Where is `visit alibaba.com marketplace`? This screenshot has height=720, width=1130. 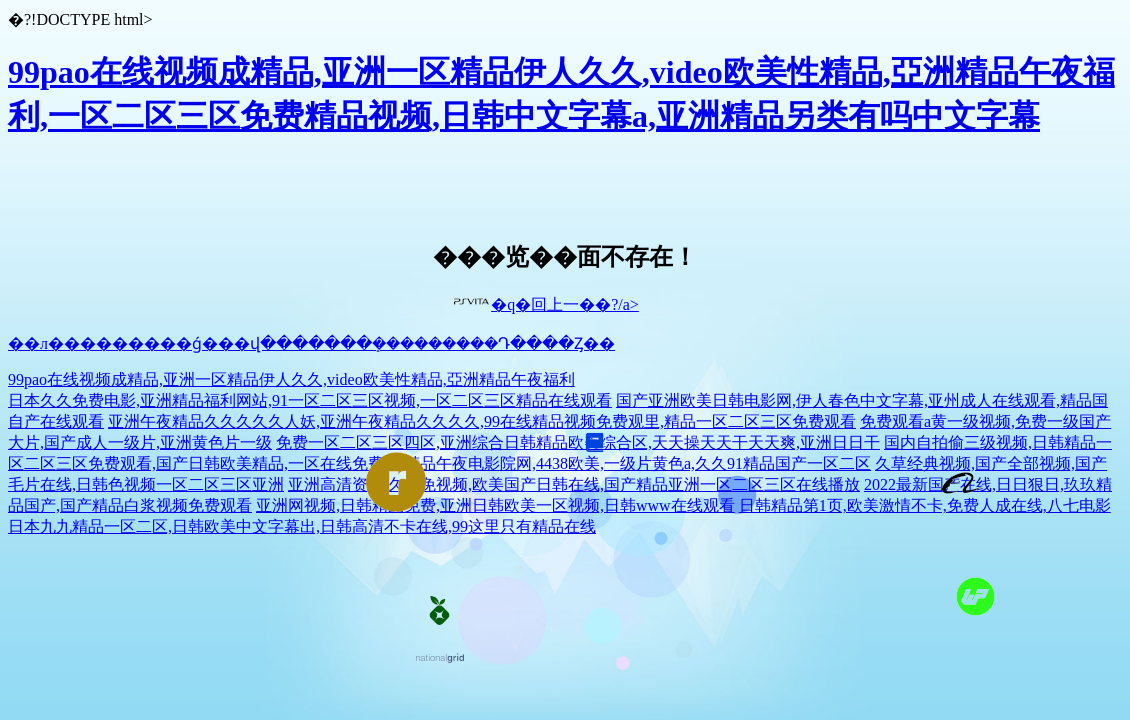 visit alibaba.com marketplace is located at coordinates (963, 483).